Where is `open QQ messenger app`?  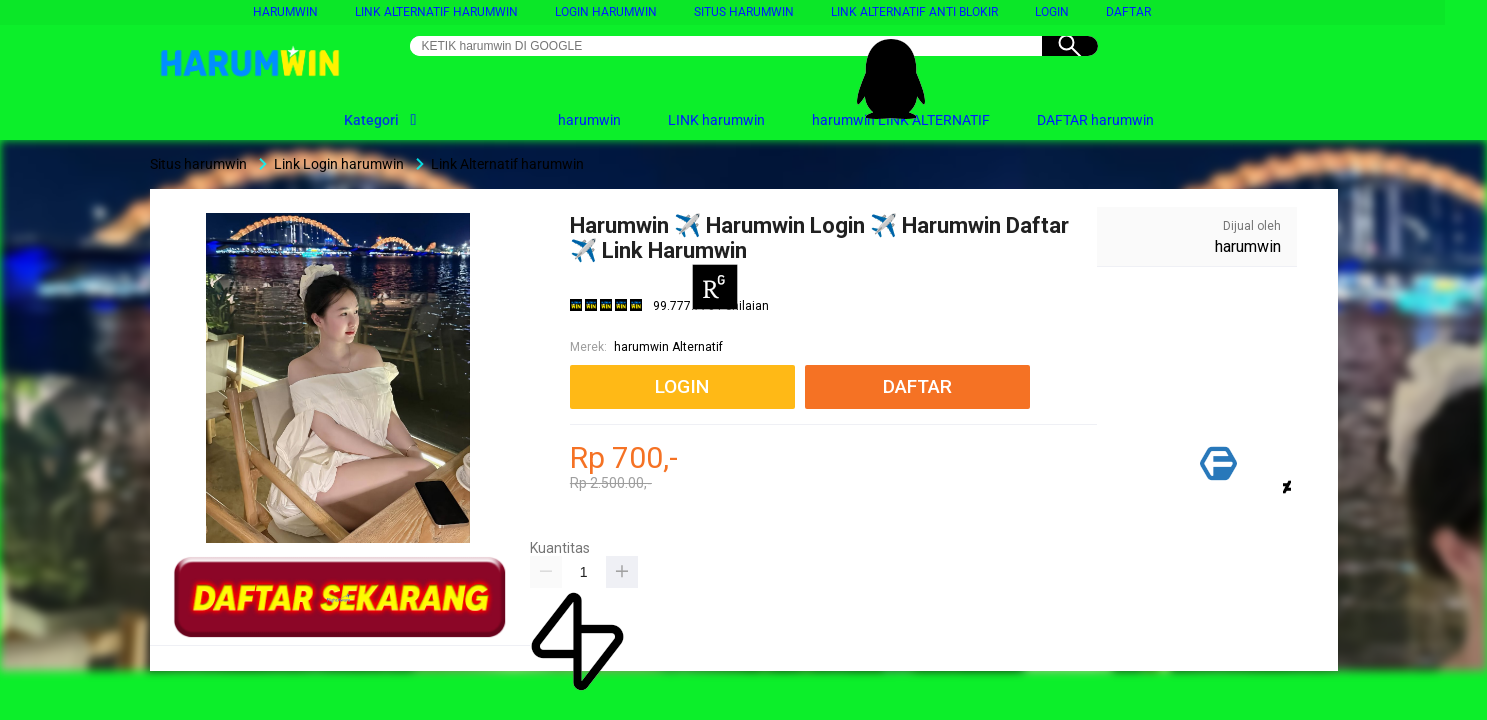
open QQ messenger app is located at coordinates (891, 79).